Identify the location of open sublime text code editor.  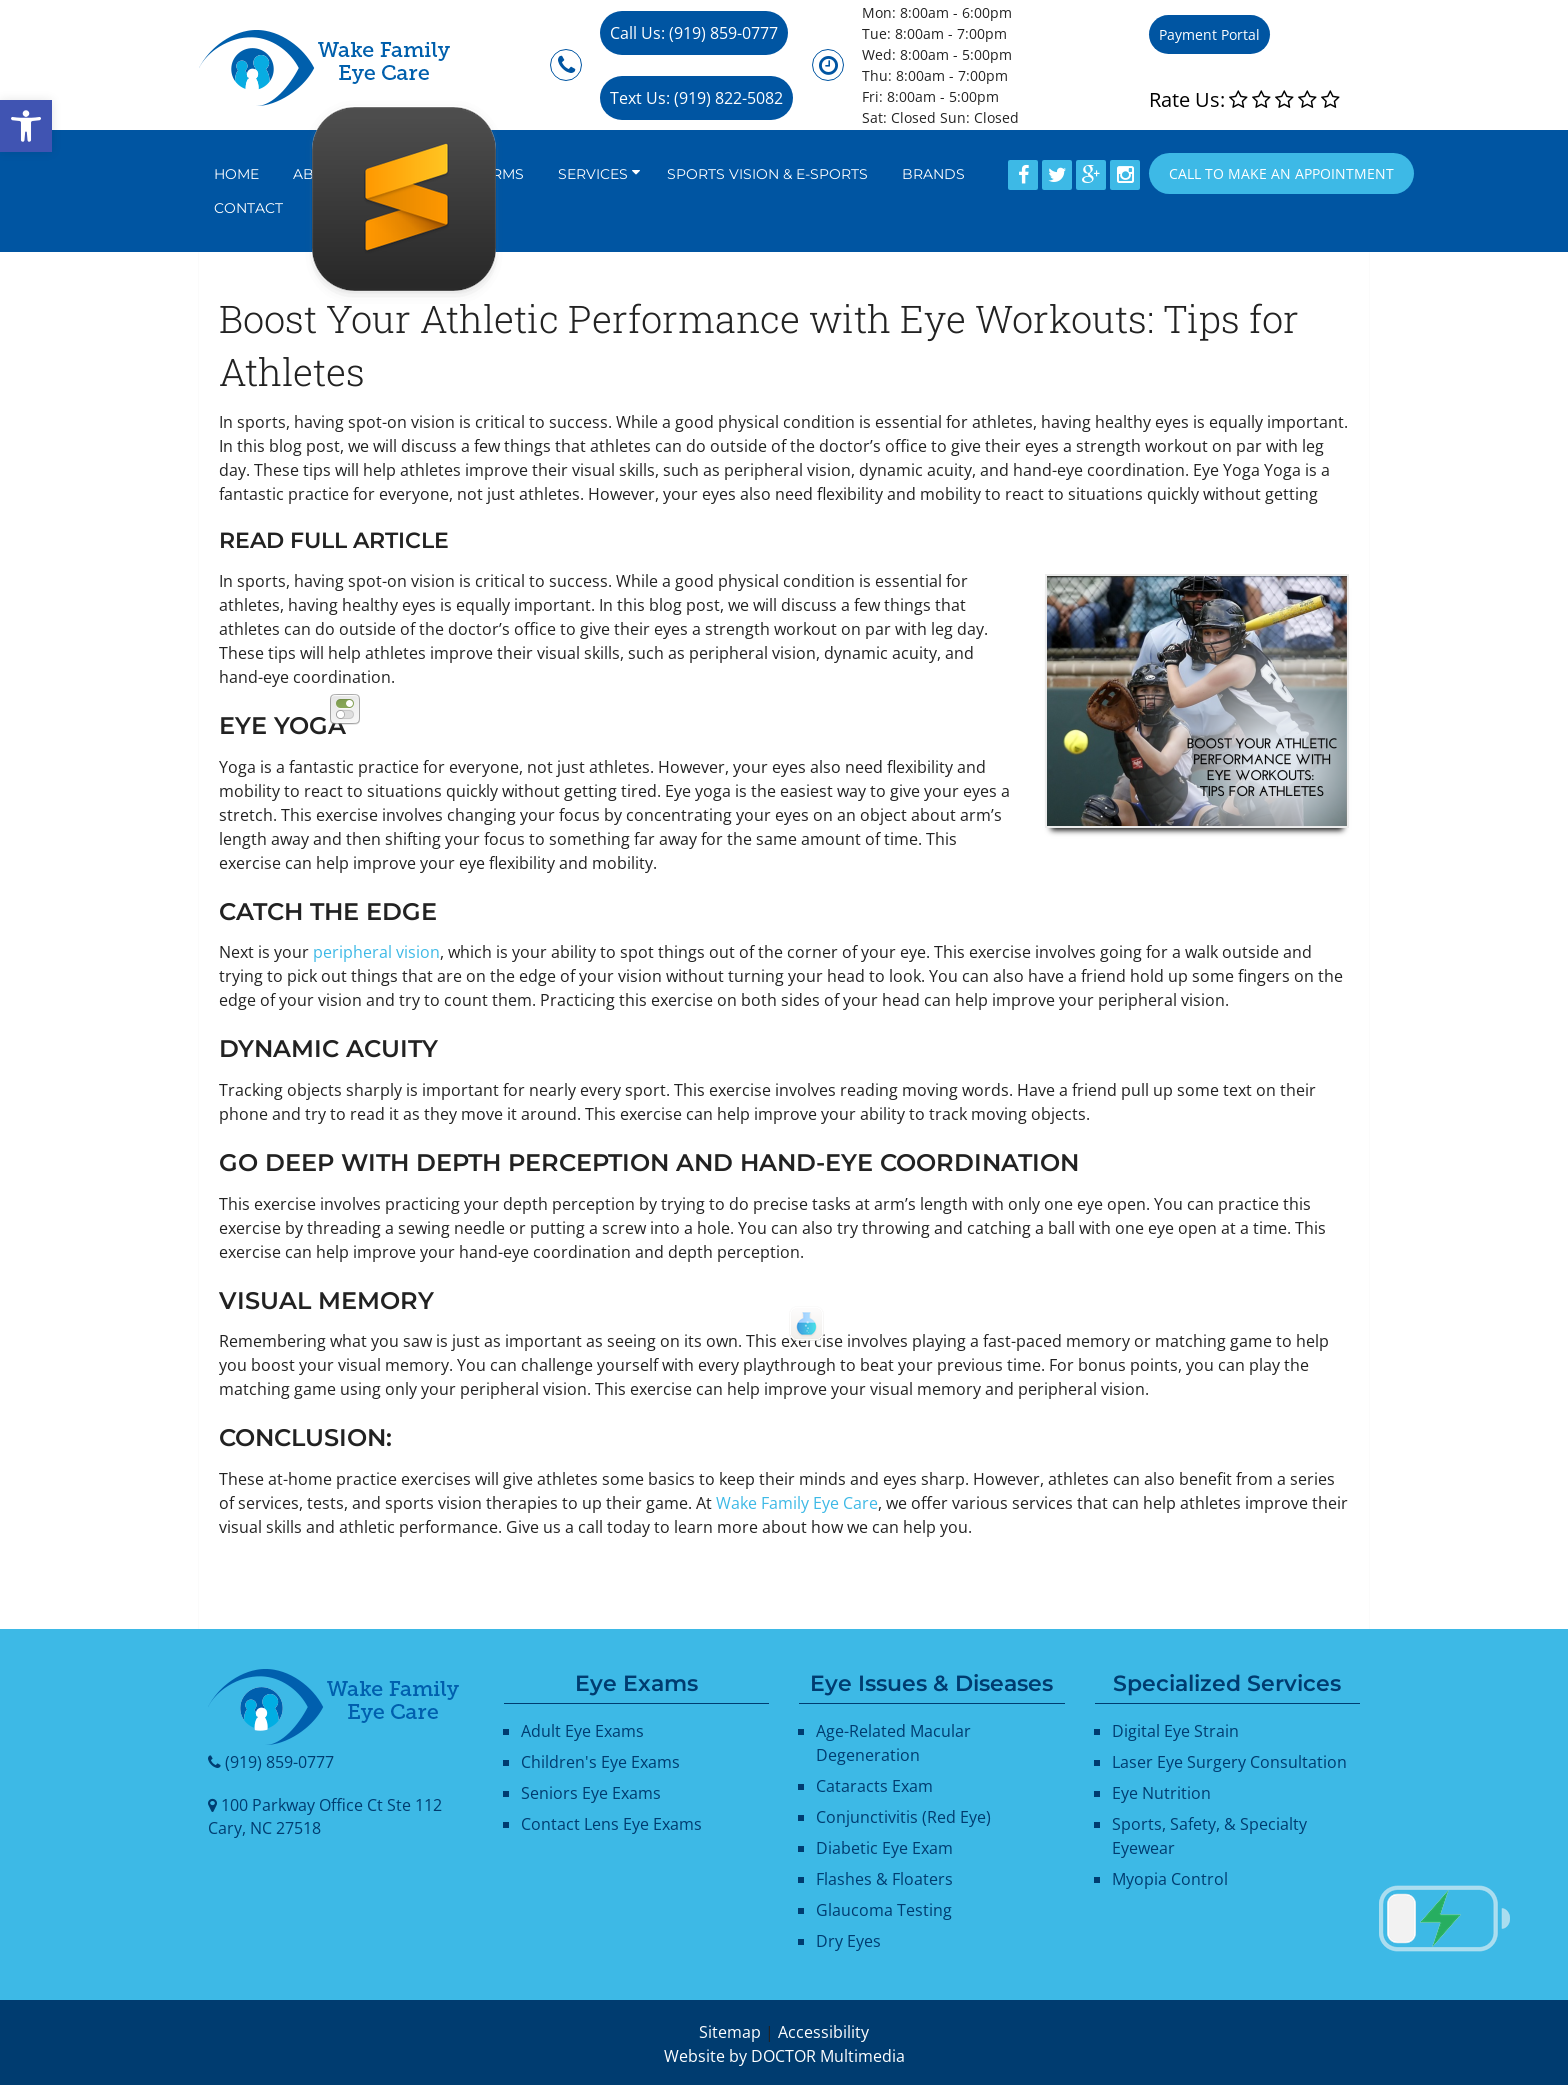
(404, 199).